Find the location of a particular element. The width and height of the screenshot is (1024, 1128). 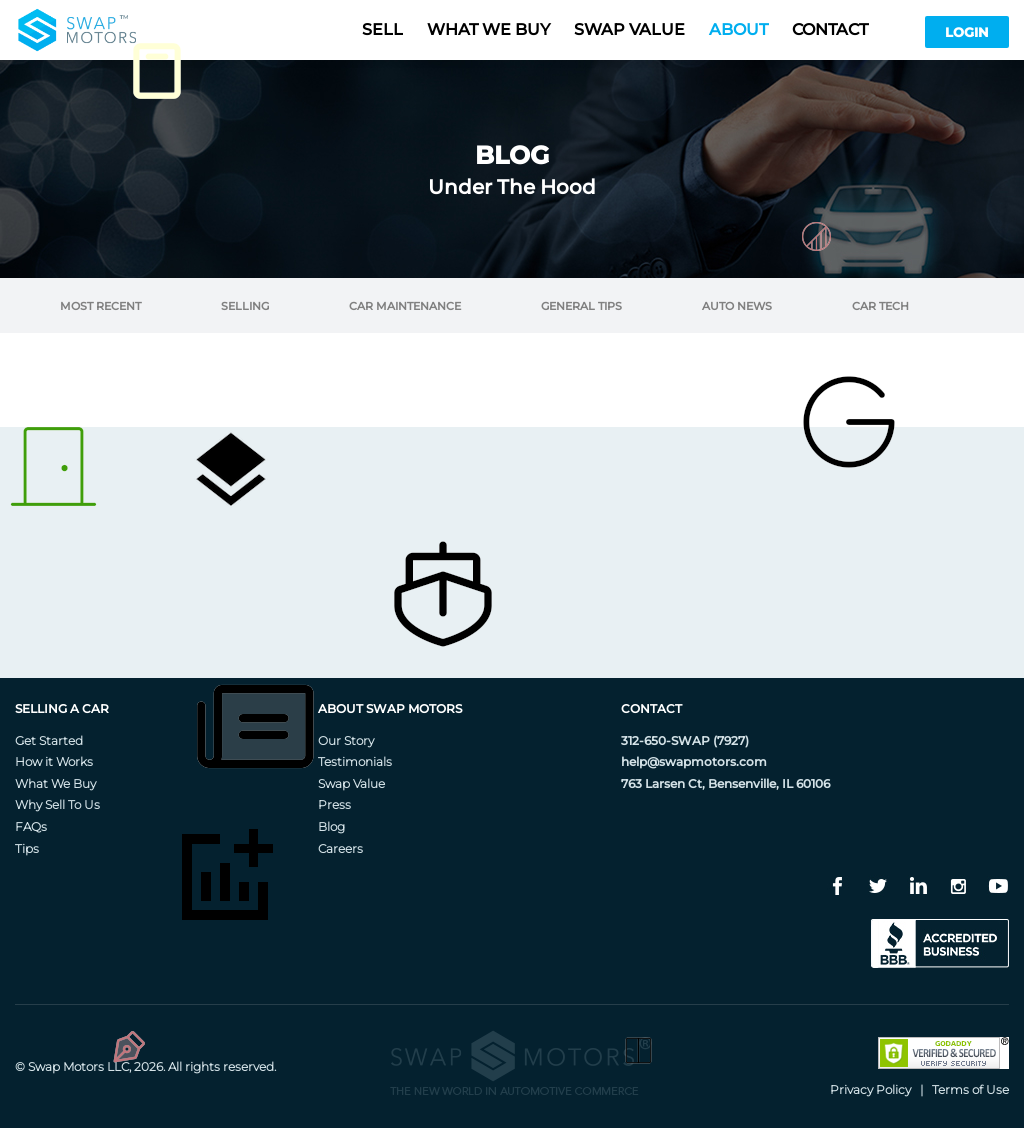

access drawing or illustration tools is located at coordinates (127, 1048).